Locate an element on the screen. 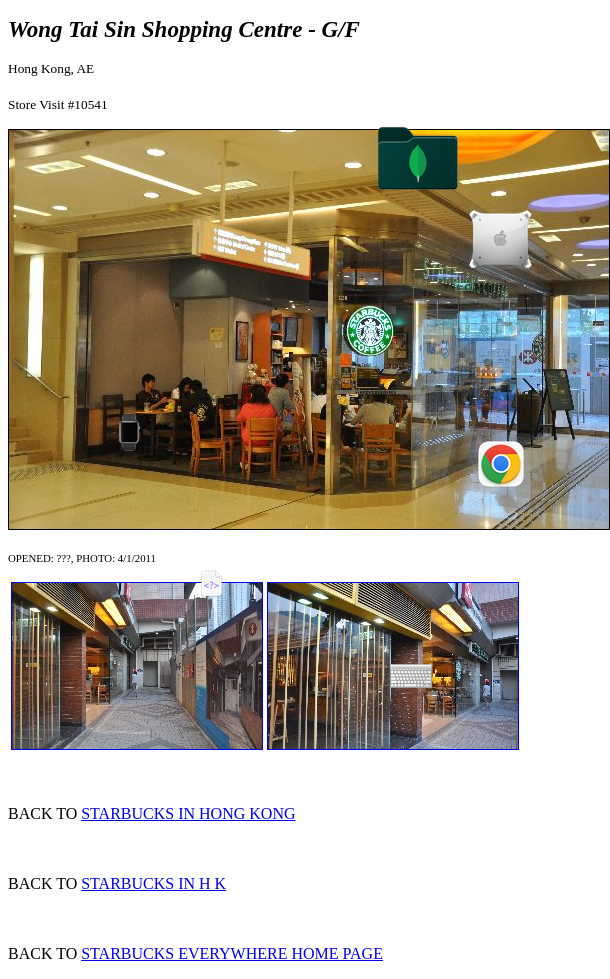  manage connected Apple Watch device is located at coordinates (129, 432).